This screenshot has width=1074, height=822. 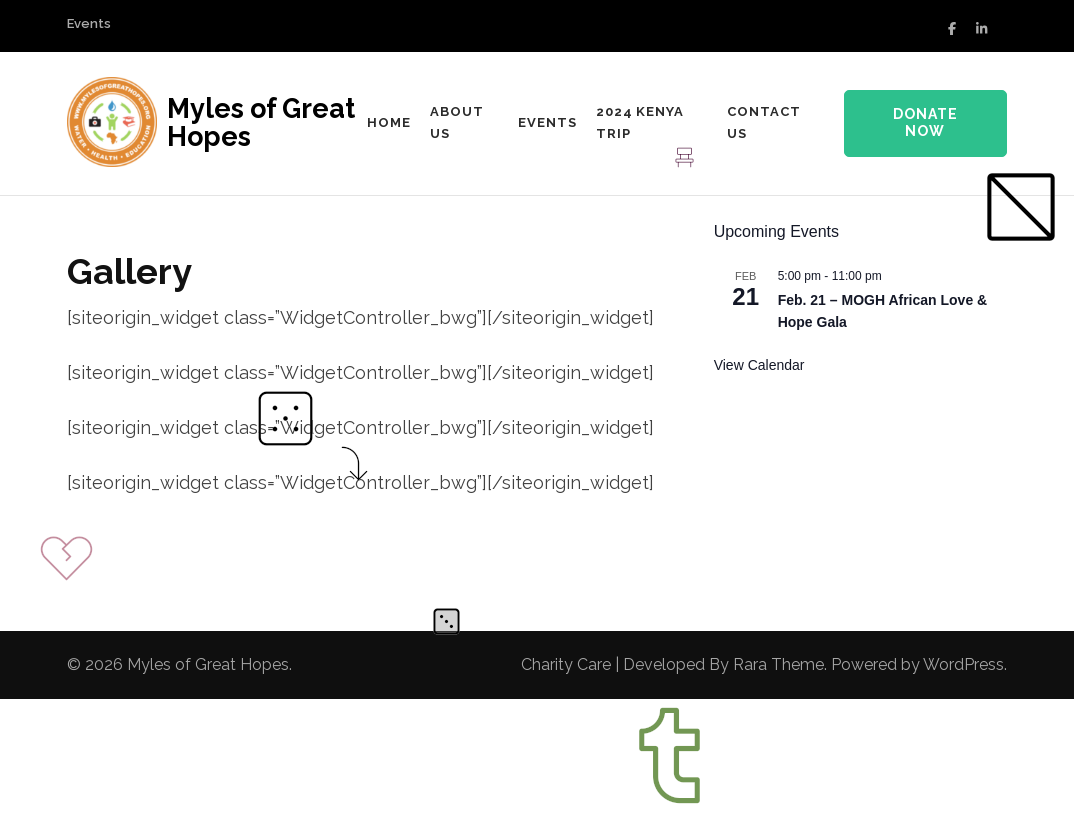 I want to click on unlike or remove from favorites, so click(x=66, y=556).